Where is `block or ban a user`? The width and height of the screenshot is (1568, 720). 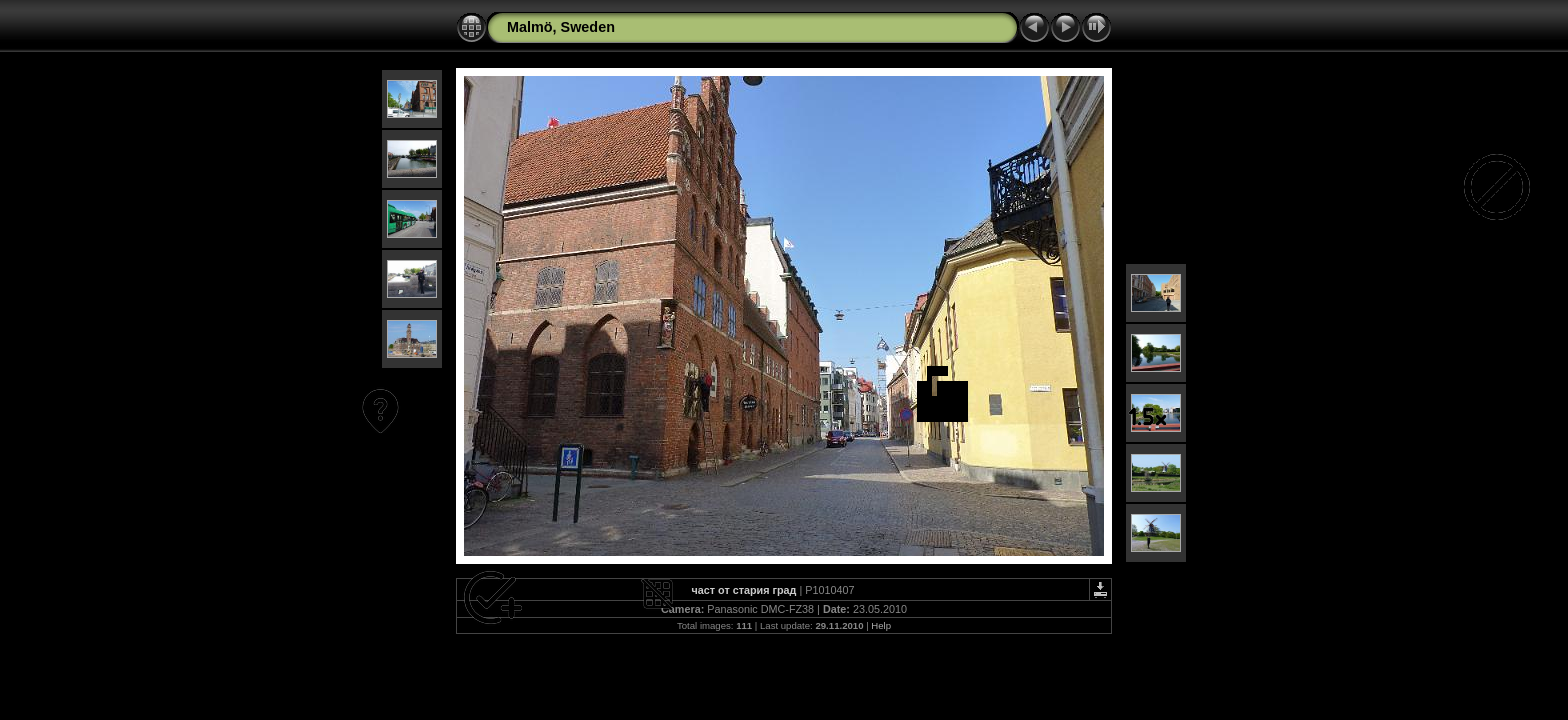
block or ban a user is located at coordinates (1497, 187).